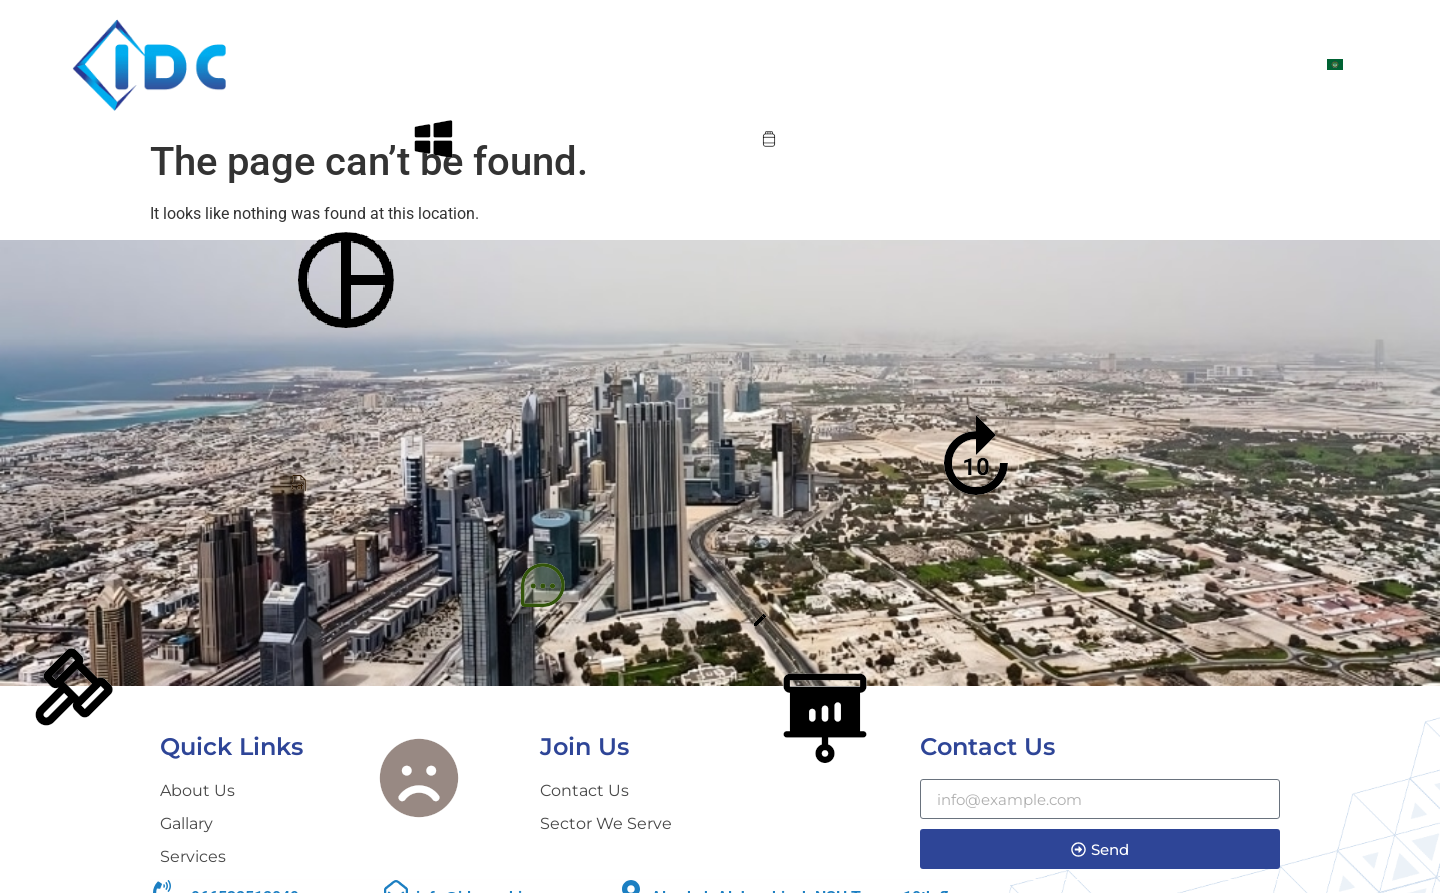 The width and height of the screenshot is (1440, 893). I want to click on open the Windows start menu, so click(435, 139).